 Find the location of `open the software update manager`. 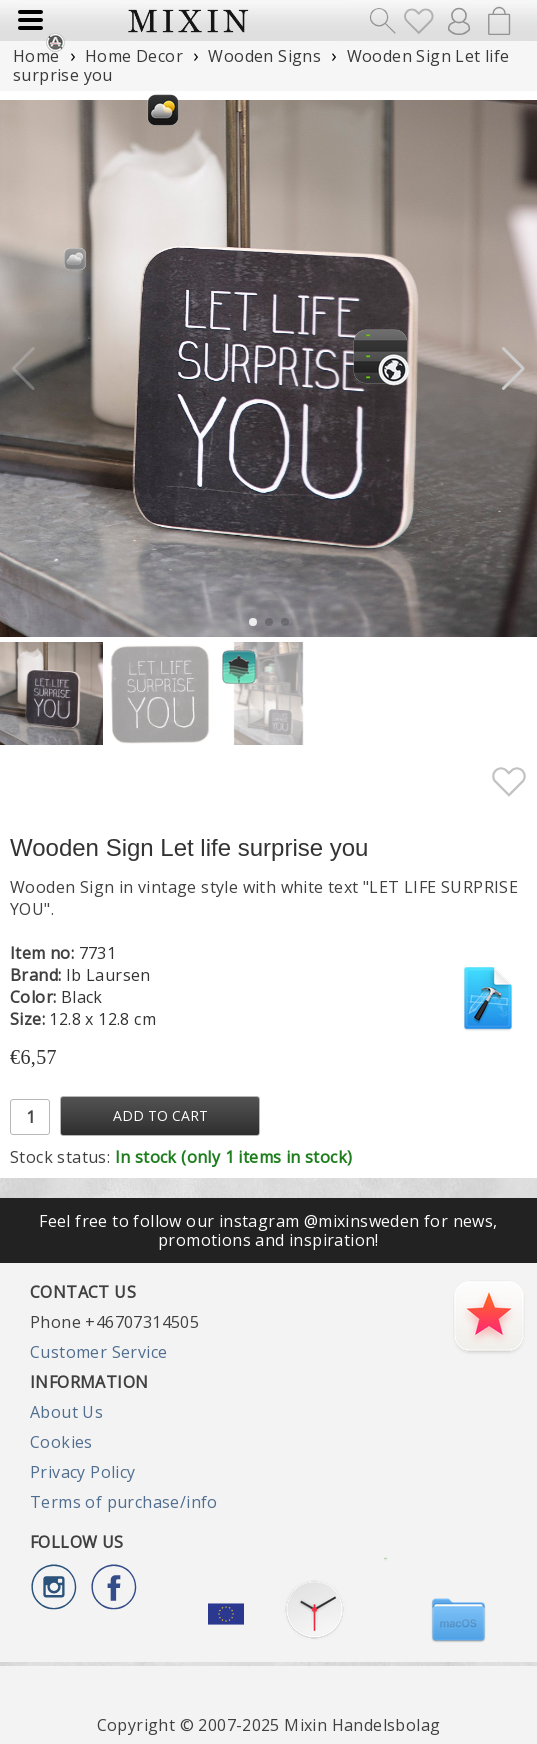

open the software update manager is located at coordinates (55, 42).